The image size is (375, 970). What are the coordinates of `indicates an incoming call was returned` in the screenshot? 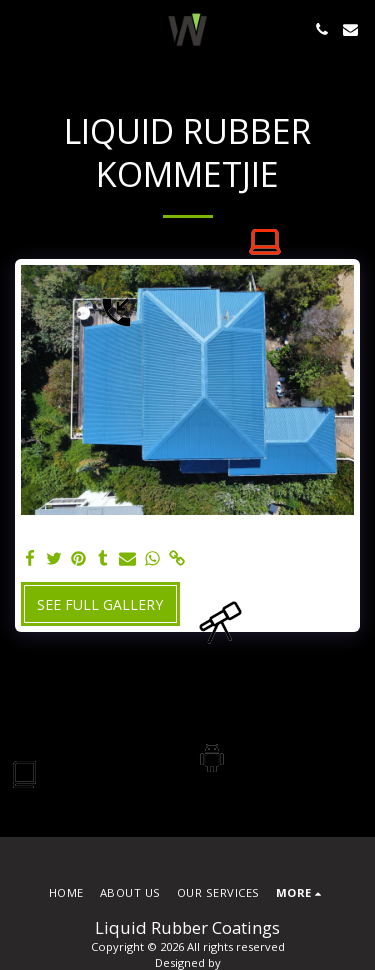 It's located at (116, 312).